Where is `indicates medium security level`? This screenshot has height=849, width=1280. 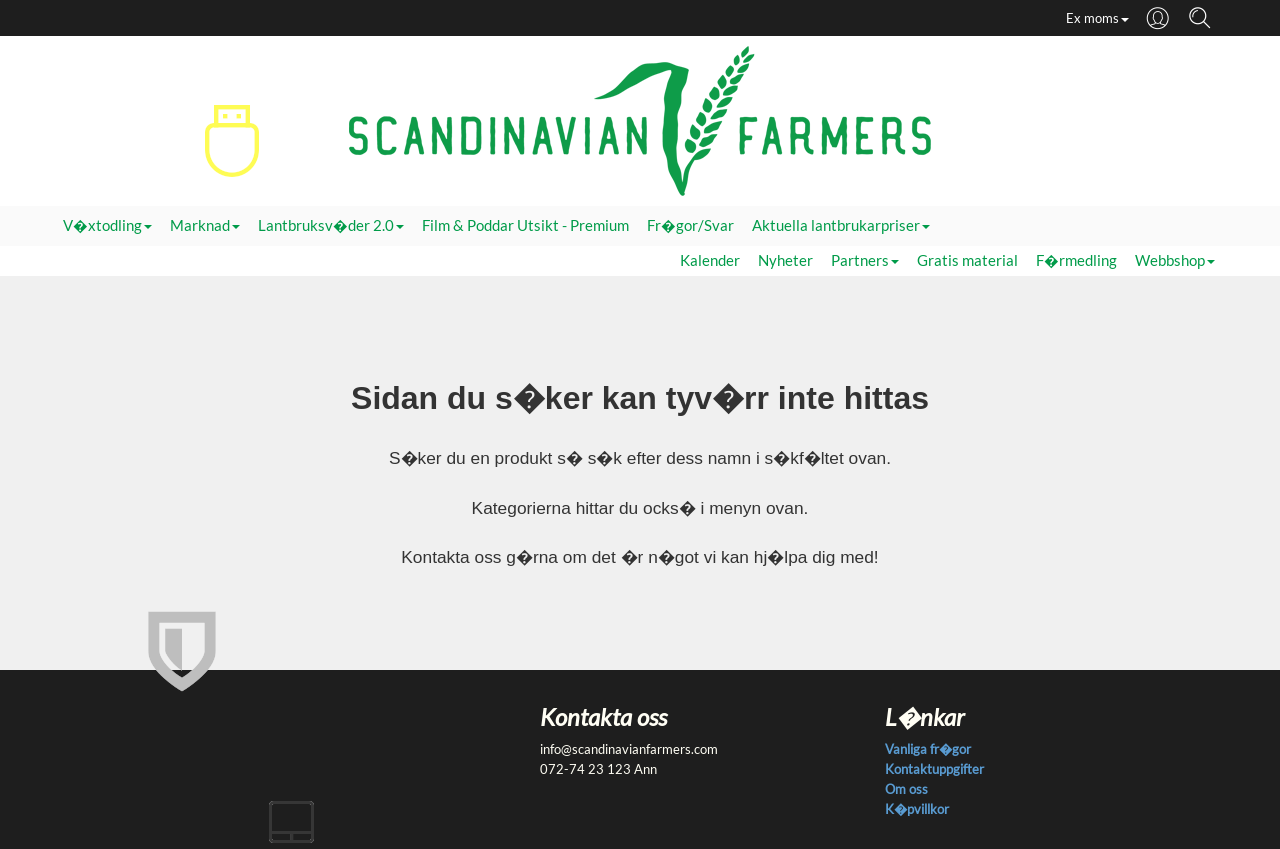 indicates medium security level is located at coordinates (182, 651).